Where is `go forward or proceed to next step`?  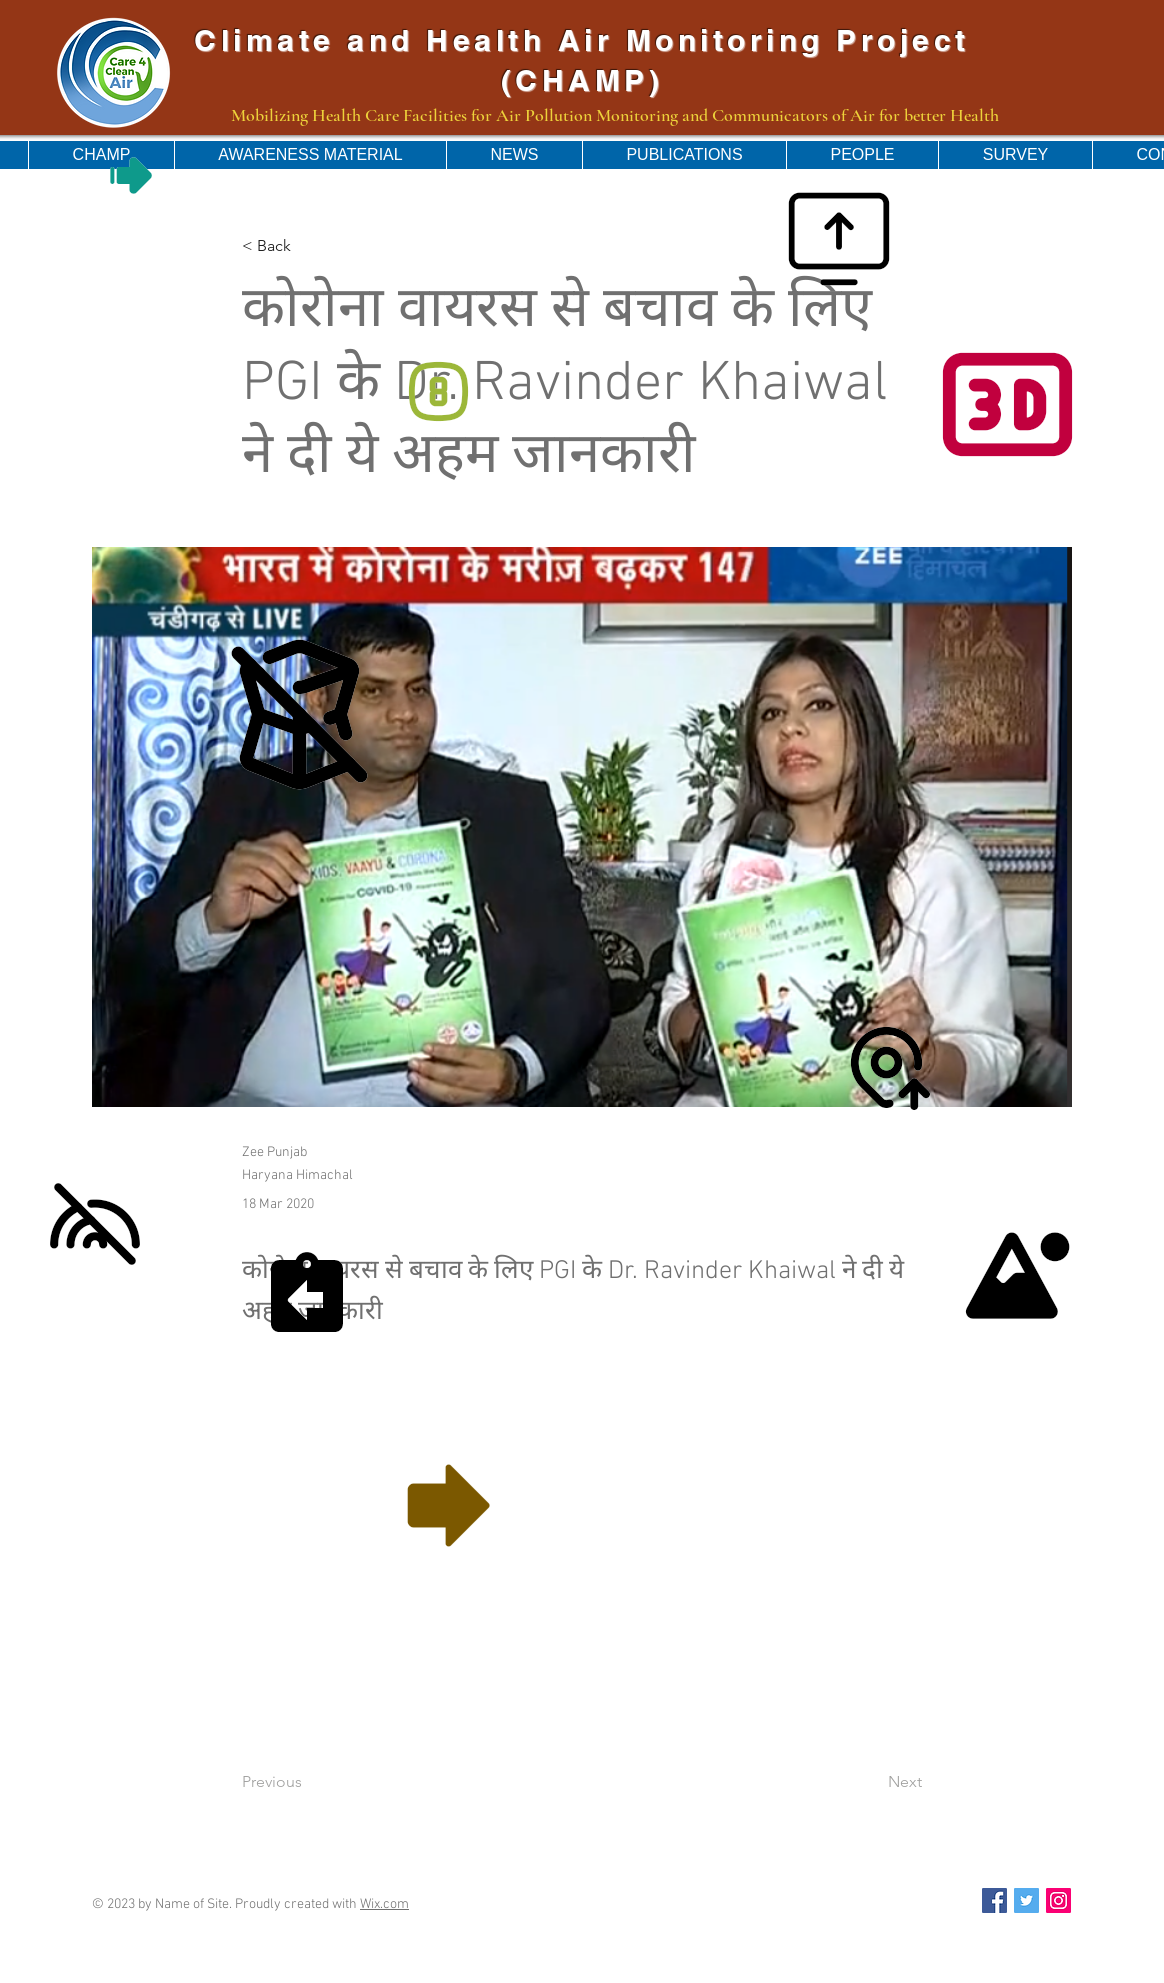 go forward or proceed to next step is located at coordinates (445, 1505).